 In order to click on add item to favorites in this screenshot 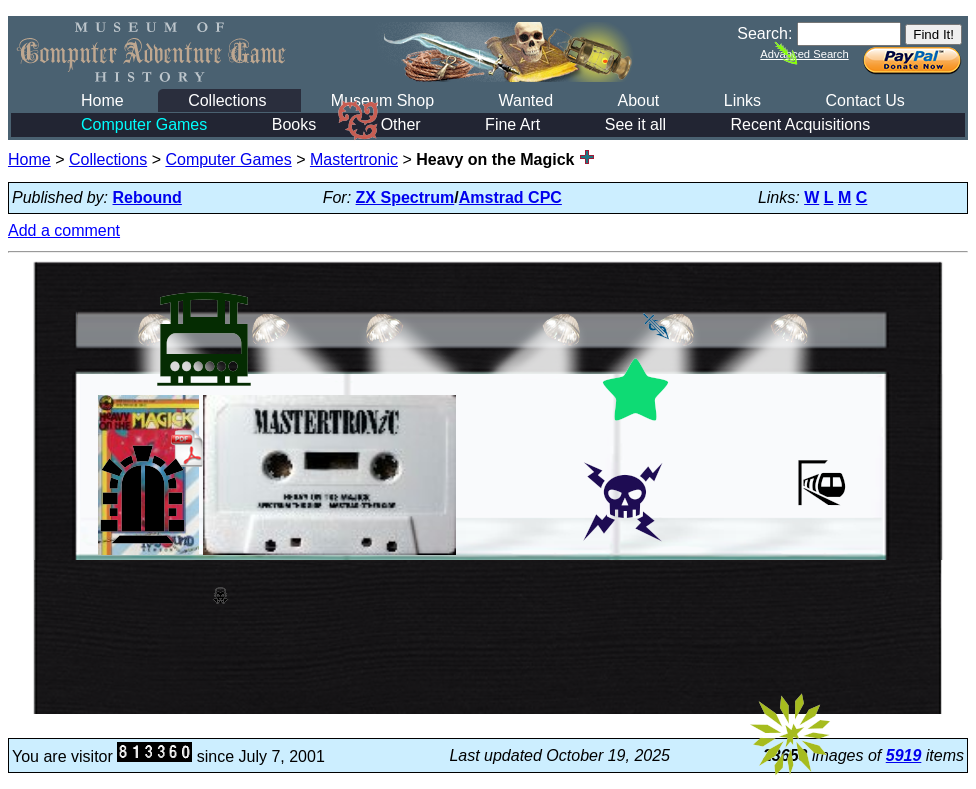, I will do `click(635, 389)`.